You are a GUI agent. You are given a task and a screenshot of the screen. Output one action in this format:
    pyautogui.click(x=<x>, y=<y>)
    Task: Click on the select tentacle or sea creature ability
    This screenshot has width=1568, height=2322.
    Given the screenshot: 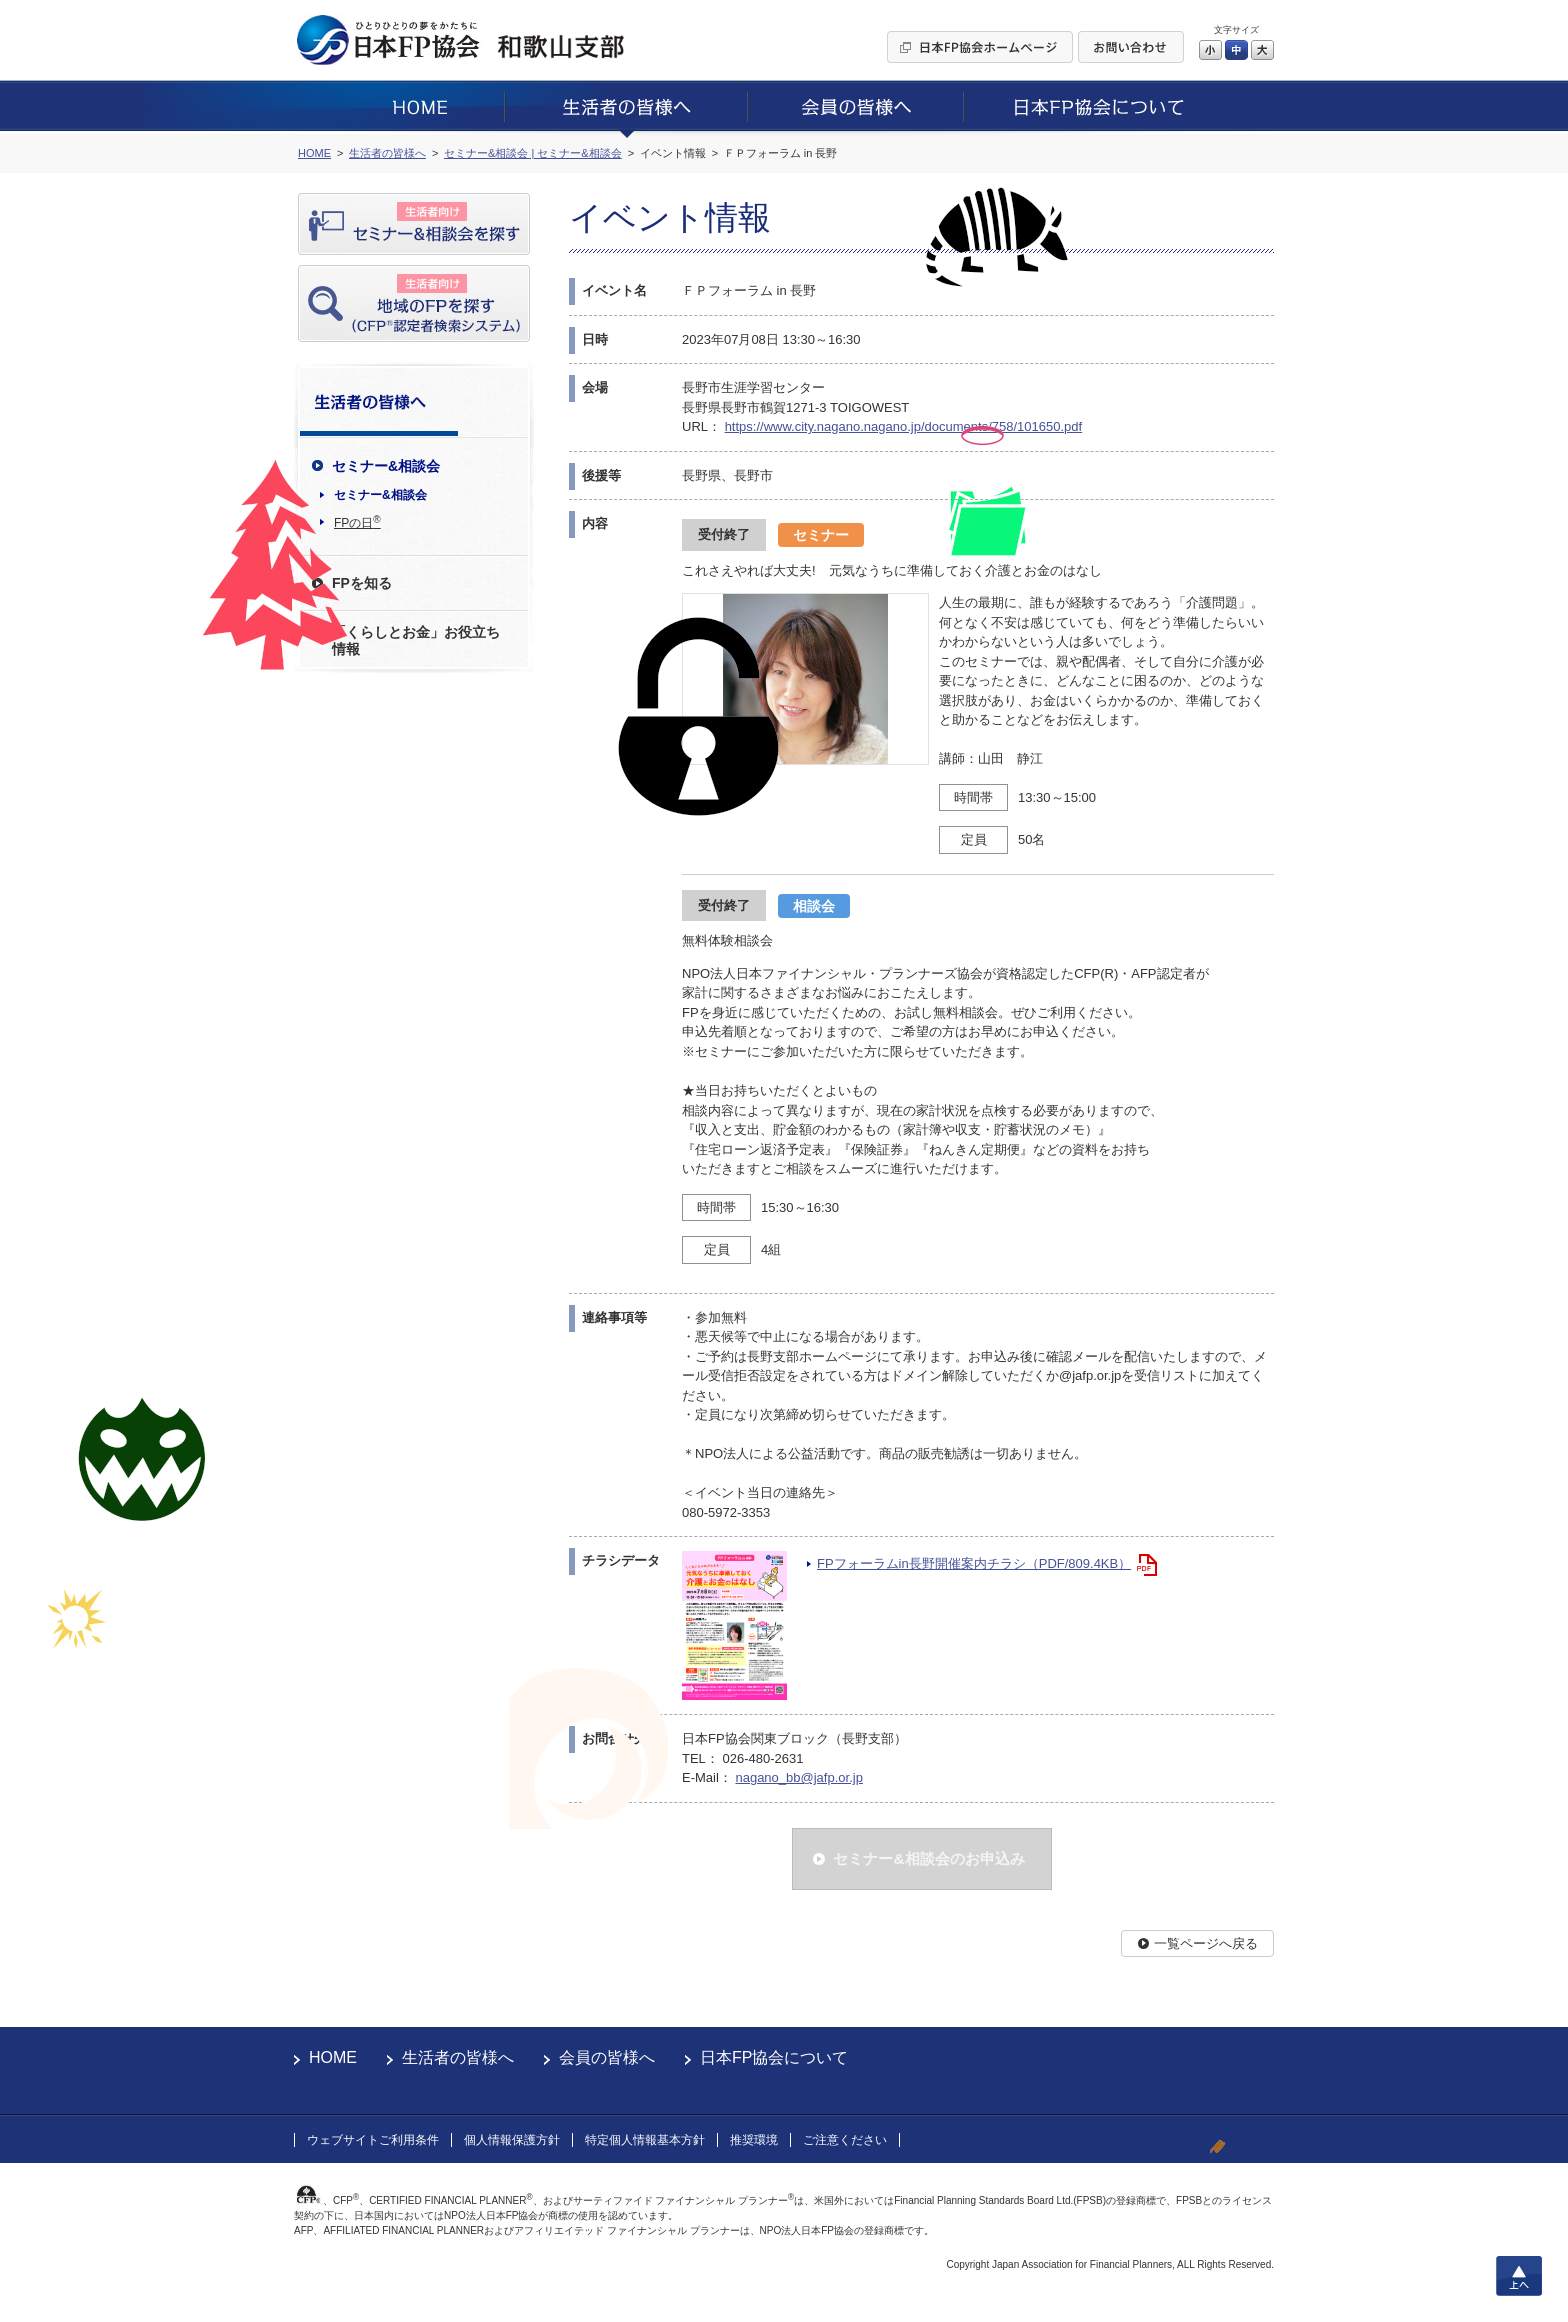 What is the action you would take?
    pyautogui.click(x=589, y=1747)
    